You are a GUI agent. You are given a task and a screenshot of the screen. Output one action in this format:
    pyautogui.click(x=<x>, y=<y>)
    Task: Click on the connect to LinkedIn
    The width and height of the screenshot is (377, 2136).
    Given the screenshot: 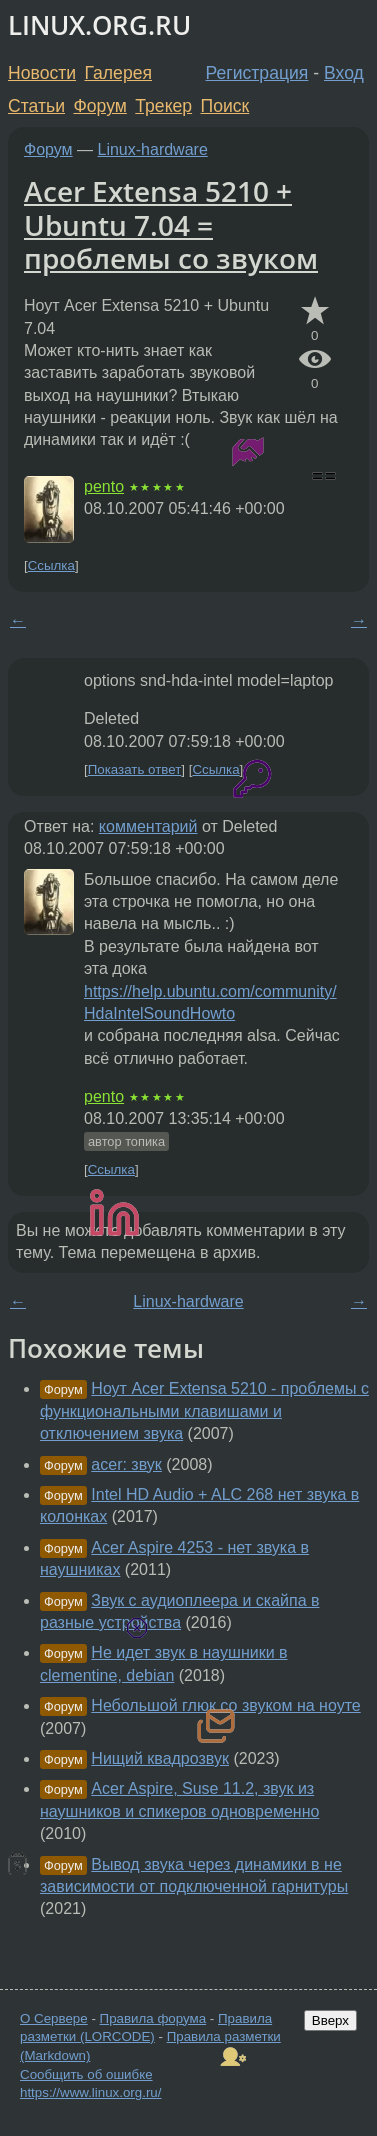 What is the action you would take?
    pyautogui.click(x=114, y=1213)
    